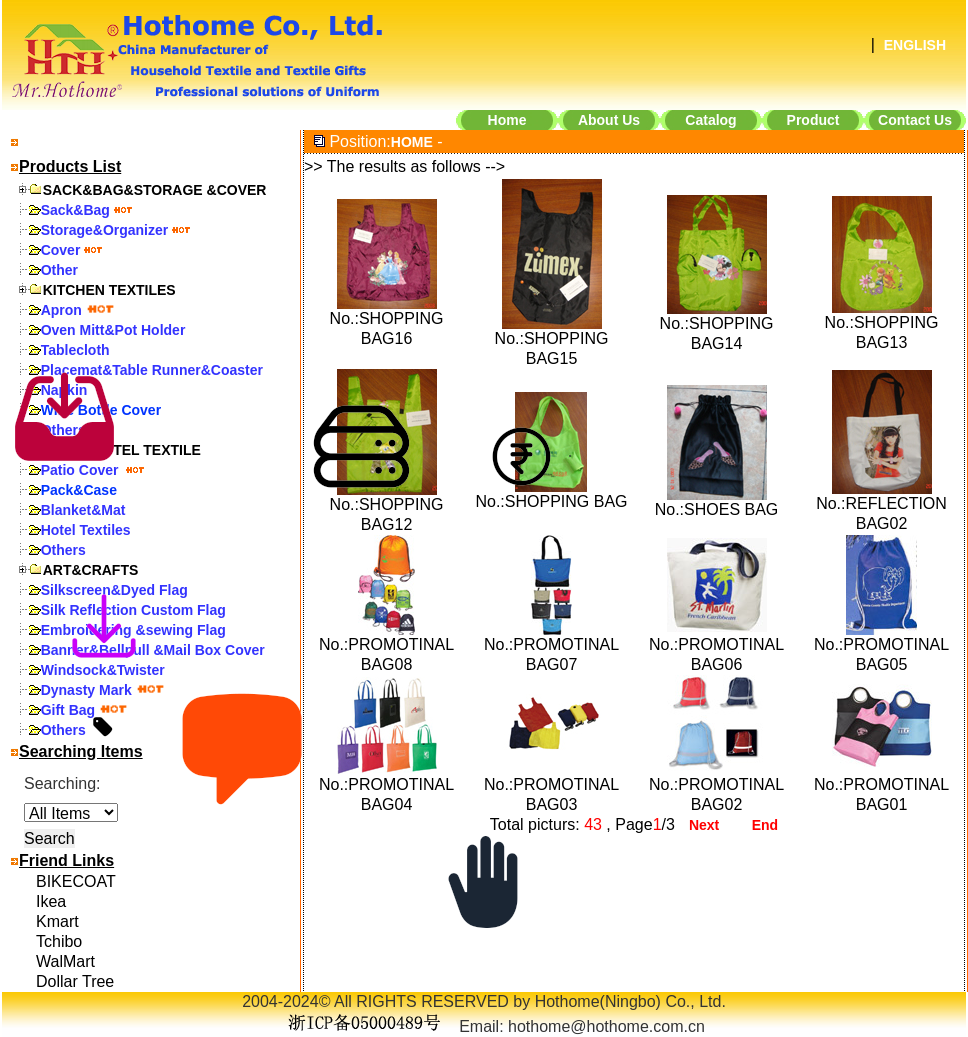 This screenshot has height=1037, width=968. What do you see at coordinates (242, 749) in the screenshot?
I see `open chat or messaging` at bounding box center [242, 749].